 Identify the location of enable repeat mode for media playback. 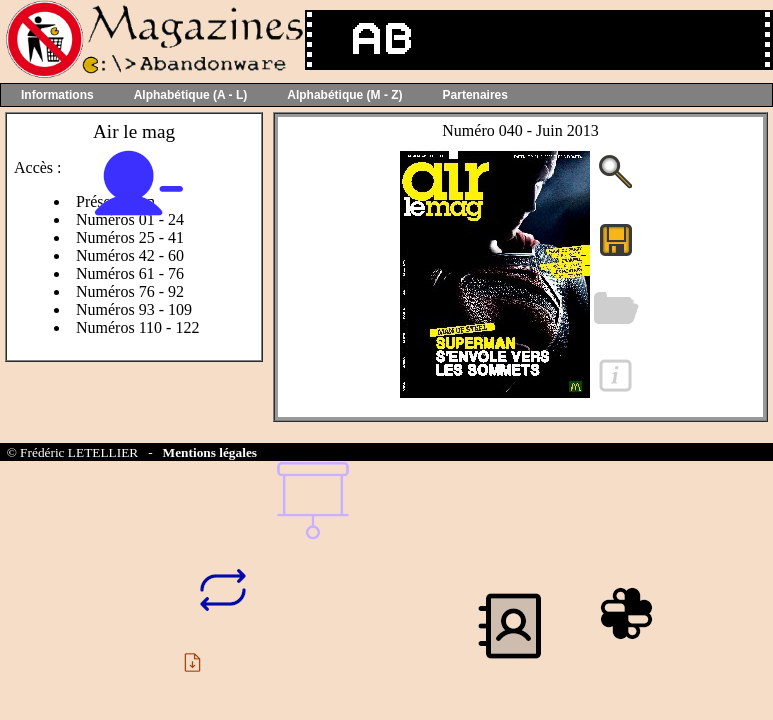
(223, 590).